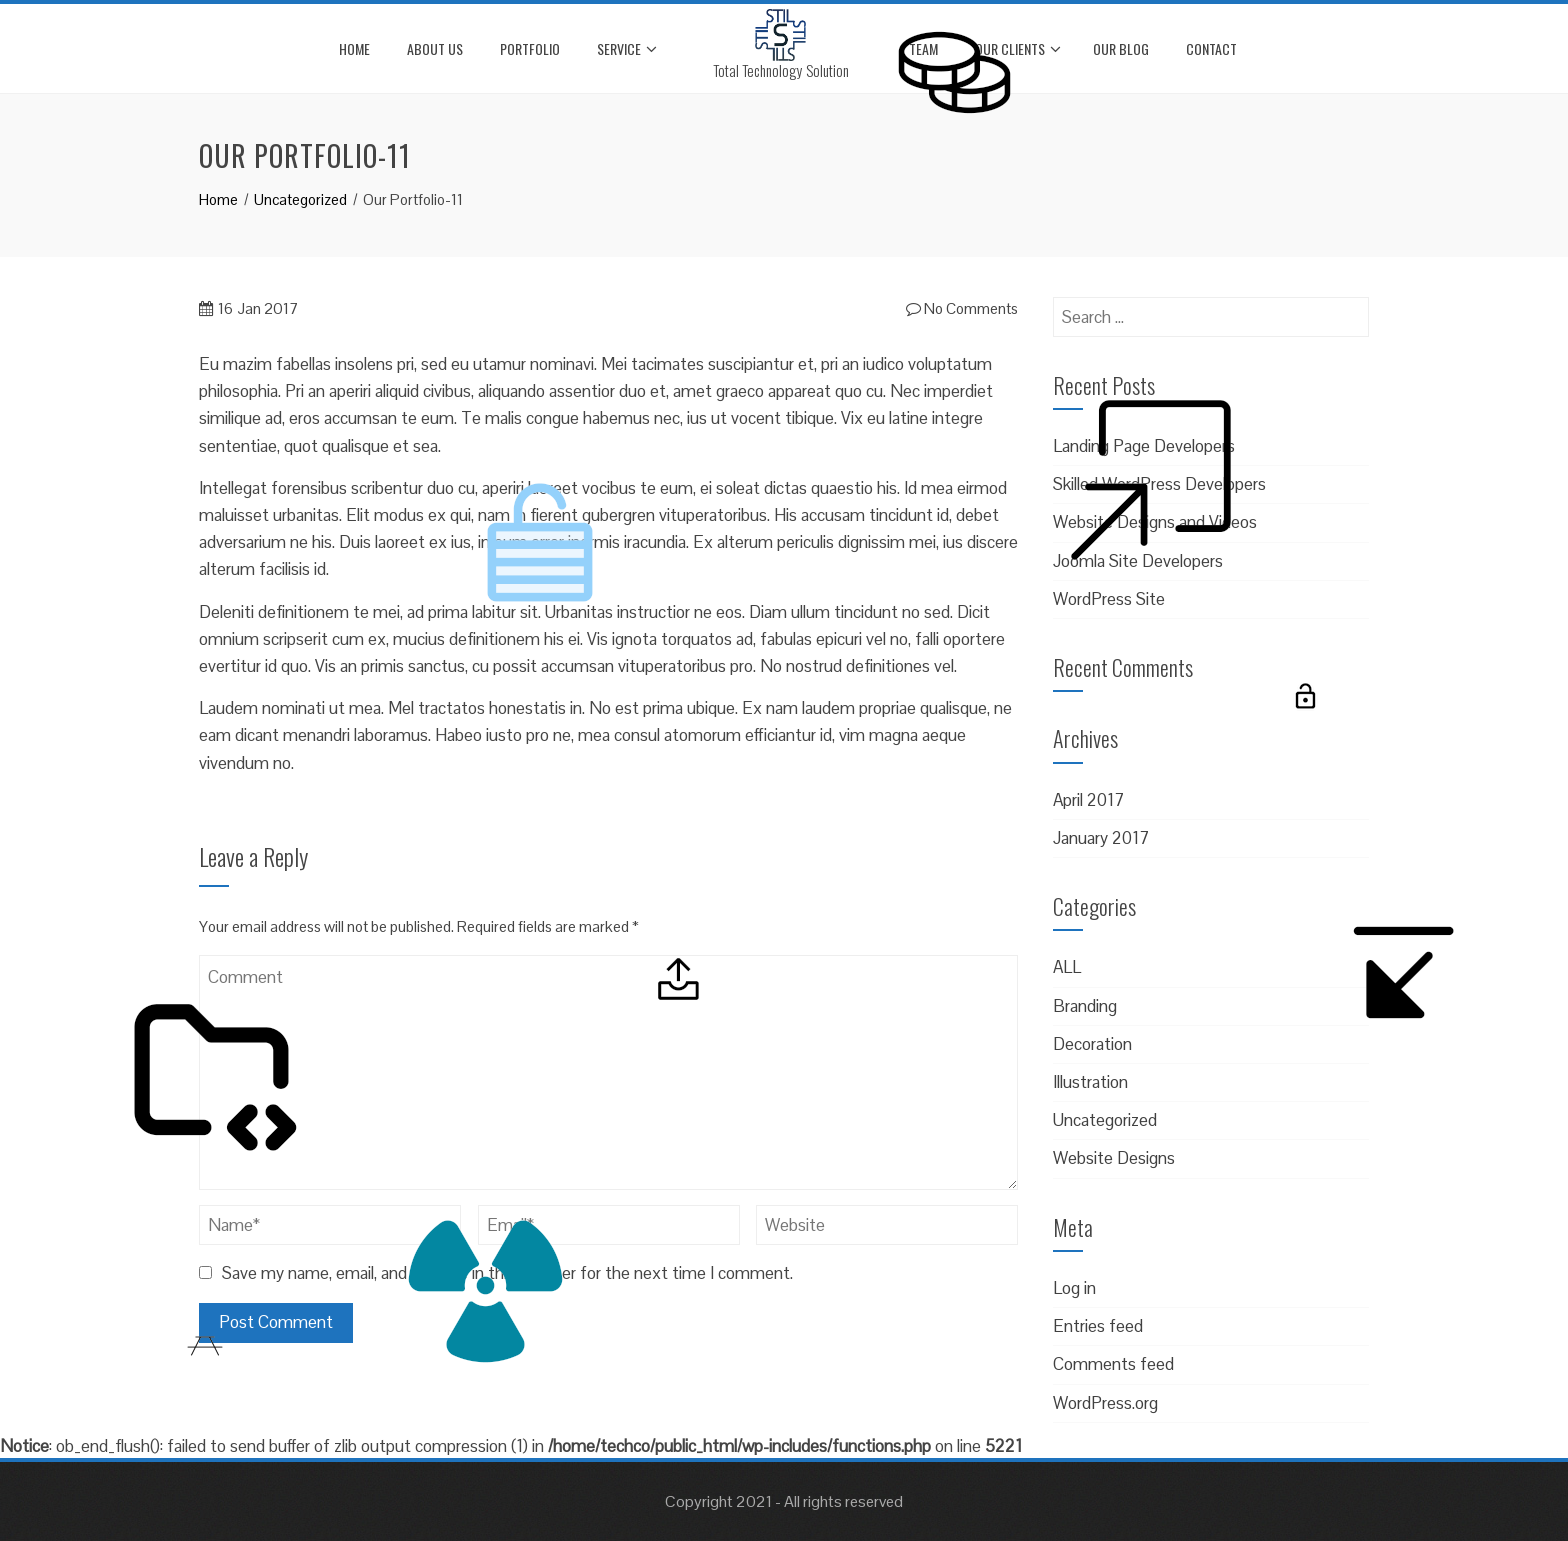 This screenshot has height=1541, width=1568. I want to click on pop changes from git stash, so click(680, 978).